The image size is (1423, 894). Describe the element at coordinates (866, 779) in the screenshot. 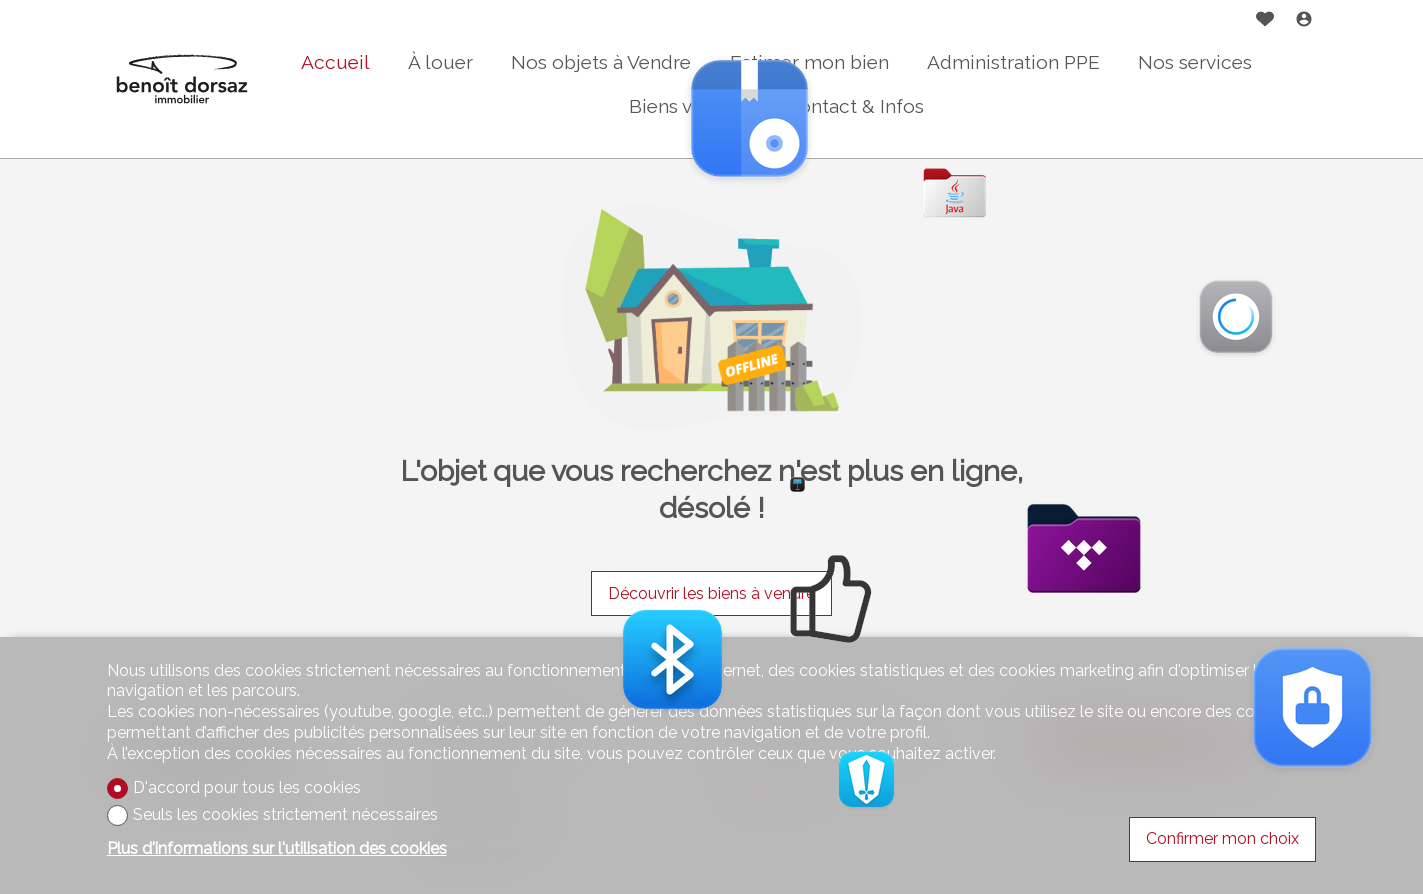

I see `open heroic games launcher` at that location.